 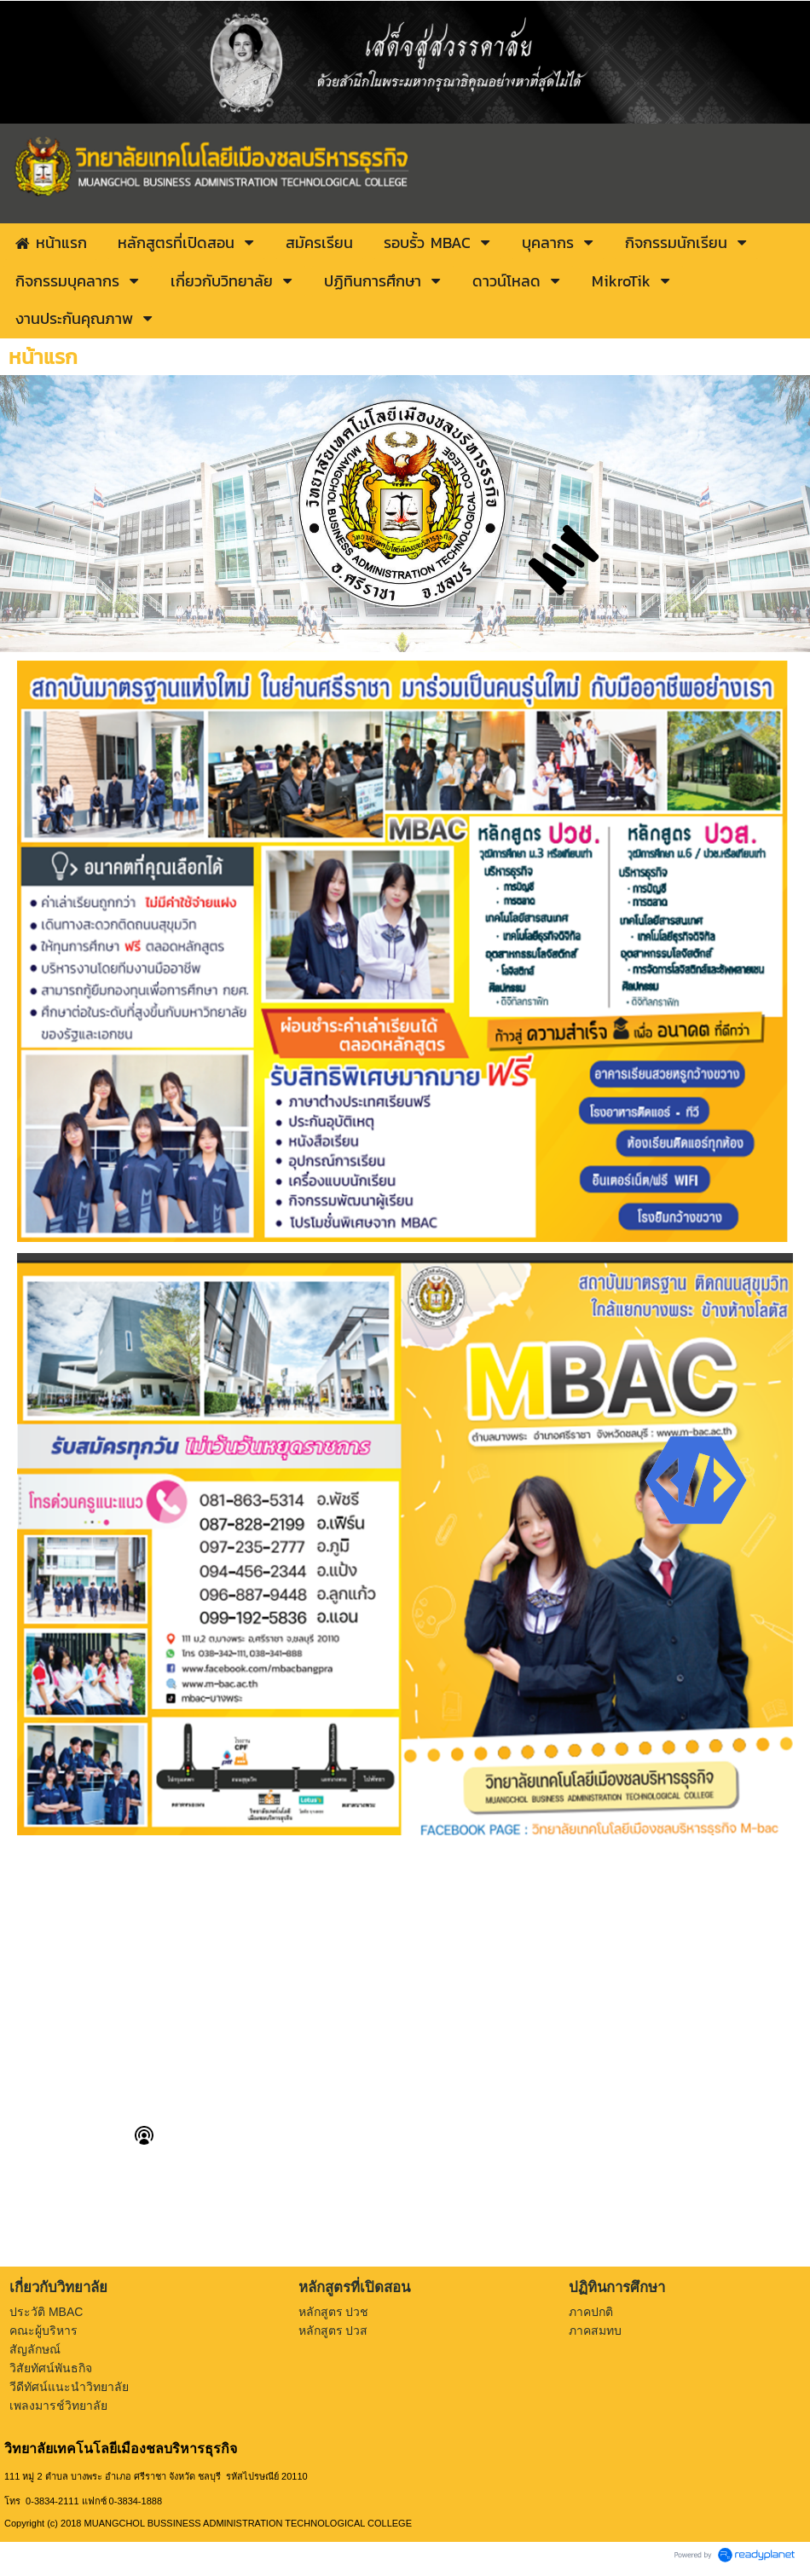 I want to click on open or view a thread, so click(x=564, y=560).